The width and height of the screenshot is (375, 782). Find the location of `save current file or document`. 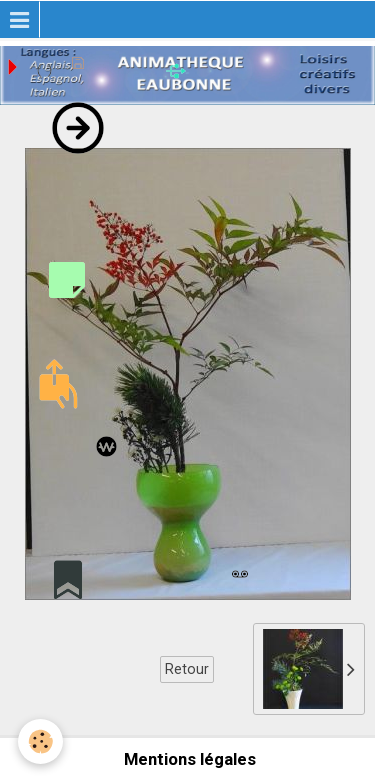

save current file or document is located at coordinates (78, 63).